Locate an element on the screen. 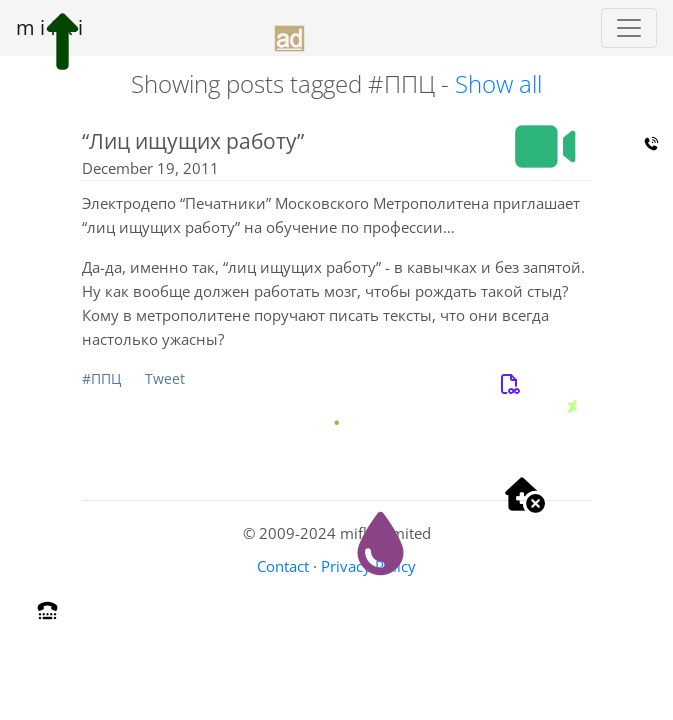 Image resolution: width=673 pixels, height=720 pixels. Adversal advertising platform logo is located at coordinates (289, 38).